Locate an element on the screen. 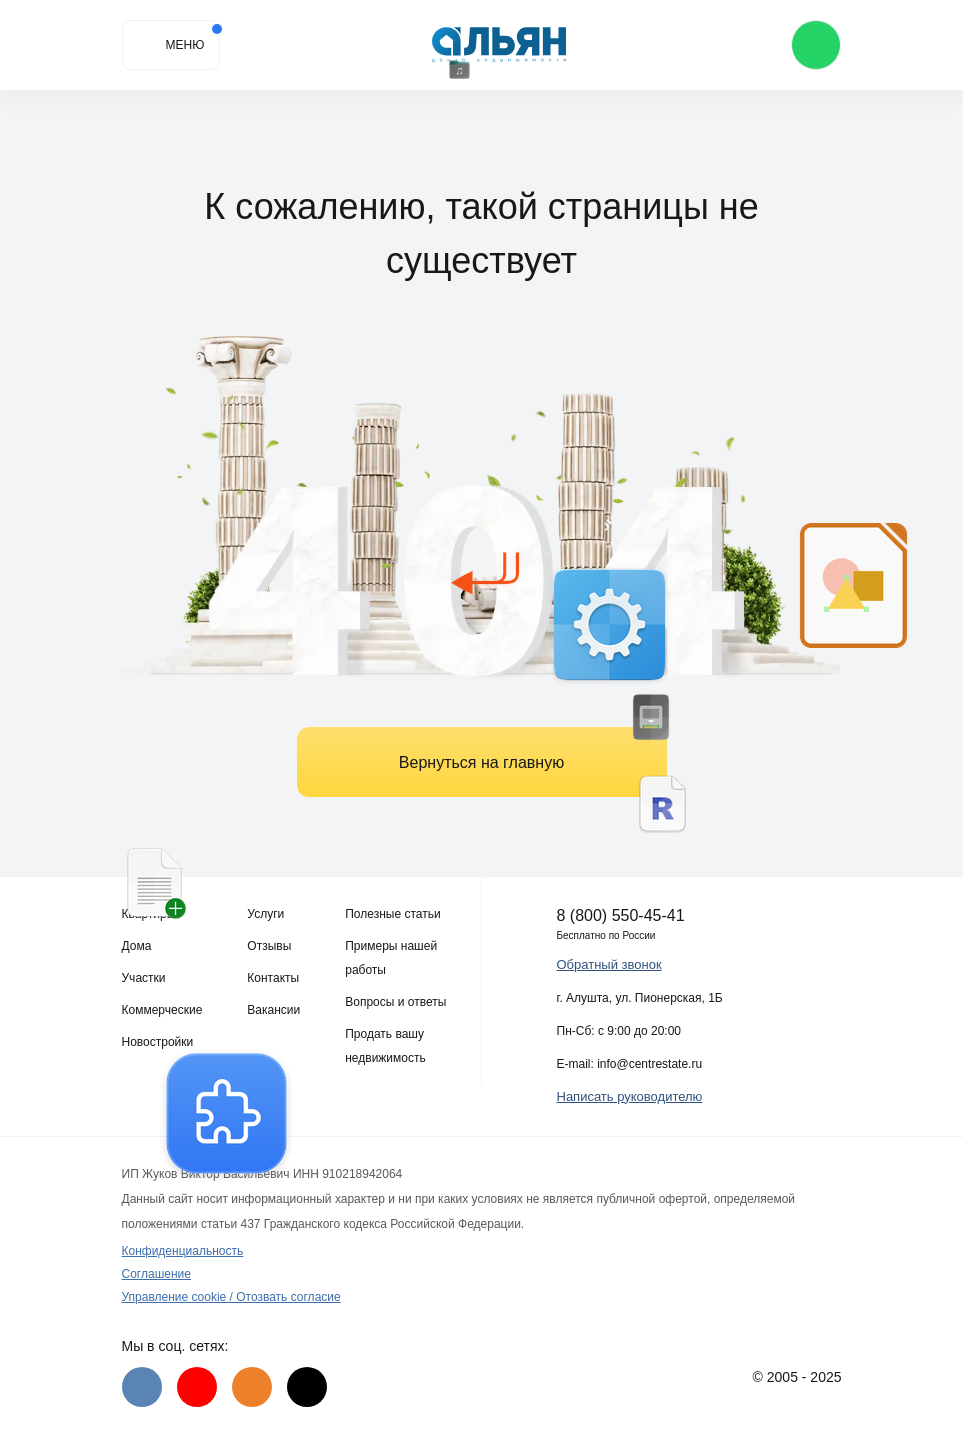 The height and width of the screenshot is (1432, 963). an R programming language source file is located at coordinates (662, 803).